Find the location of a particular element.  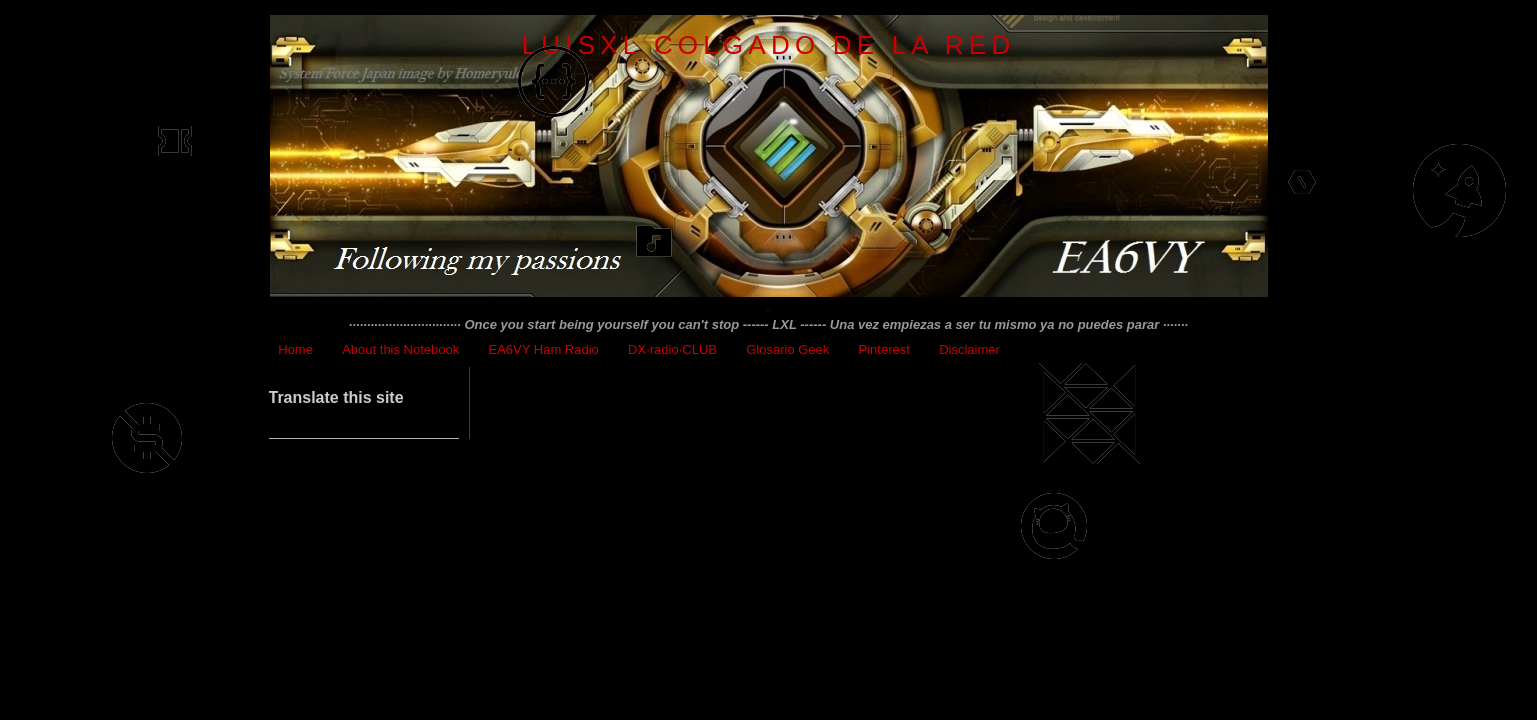

view available coupons or vouchers is located at coordinates (175, 141).